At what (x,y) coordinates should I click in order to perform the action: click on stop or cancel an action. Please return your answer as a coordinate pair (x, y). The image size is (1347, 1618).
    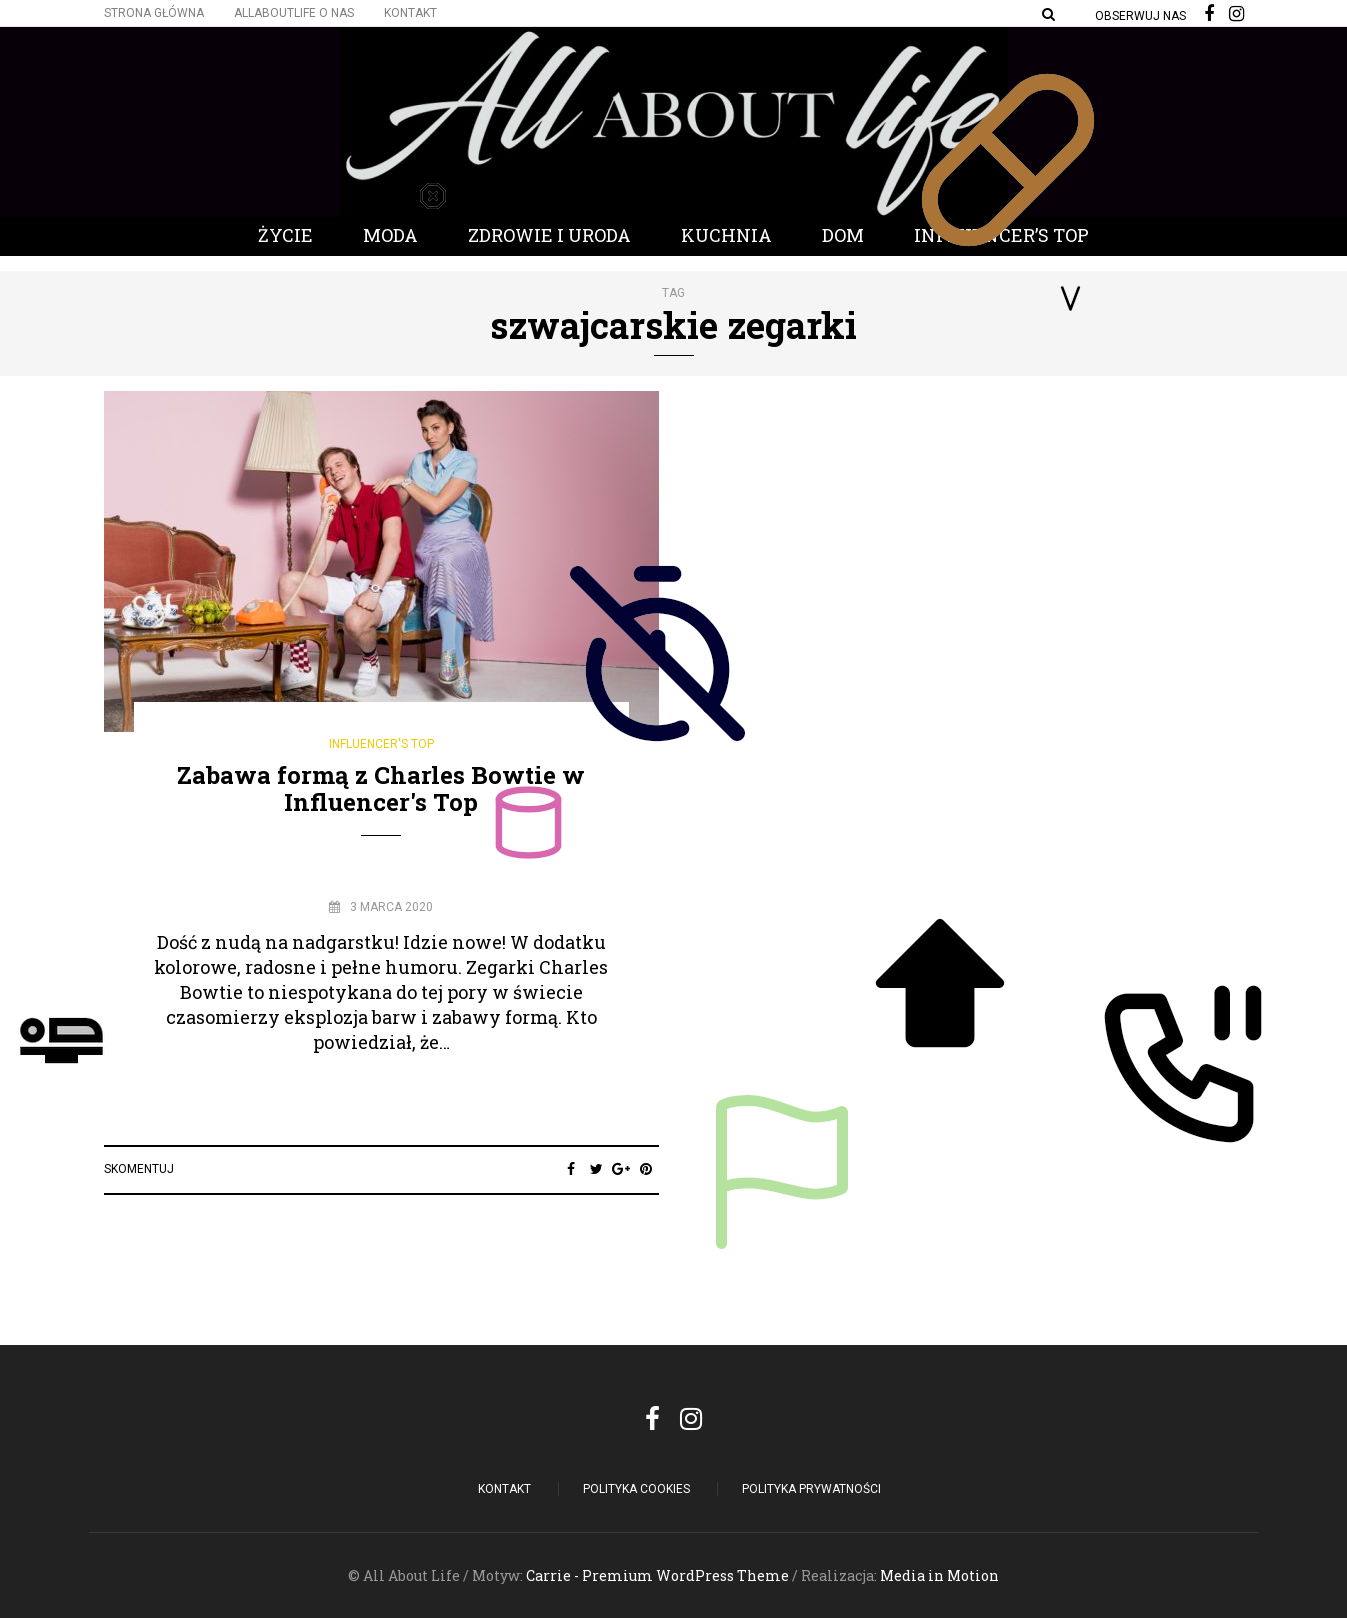
    Looking at the image, I should click on (433, 196).